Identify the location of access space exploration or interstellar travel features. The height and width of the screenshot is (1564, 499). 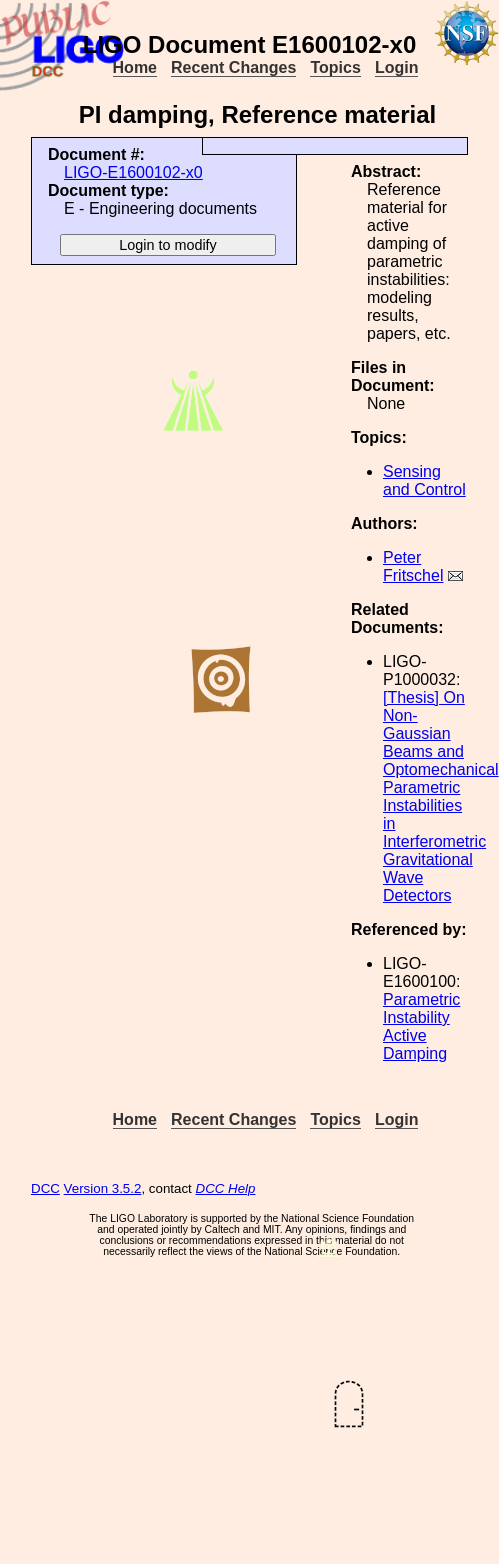
(193, 400).